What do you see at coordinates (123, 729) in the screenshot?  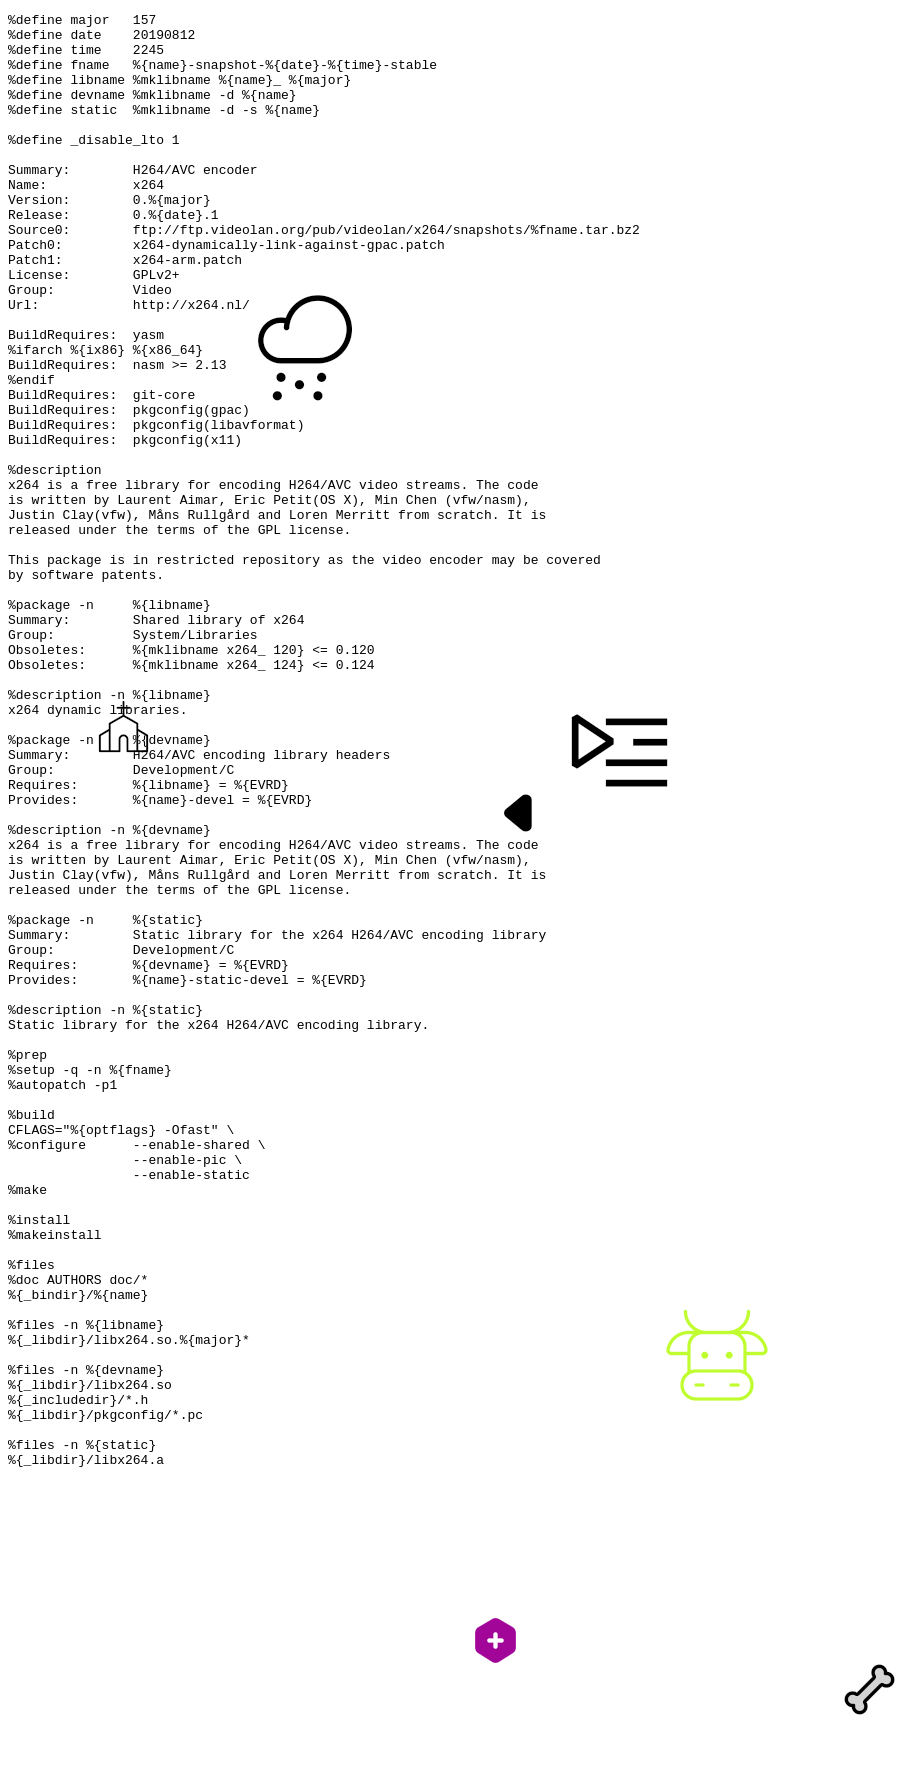 I see `view nearby churches or places of worship` at bounding box center [123, 729].